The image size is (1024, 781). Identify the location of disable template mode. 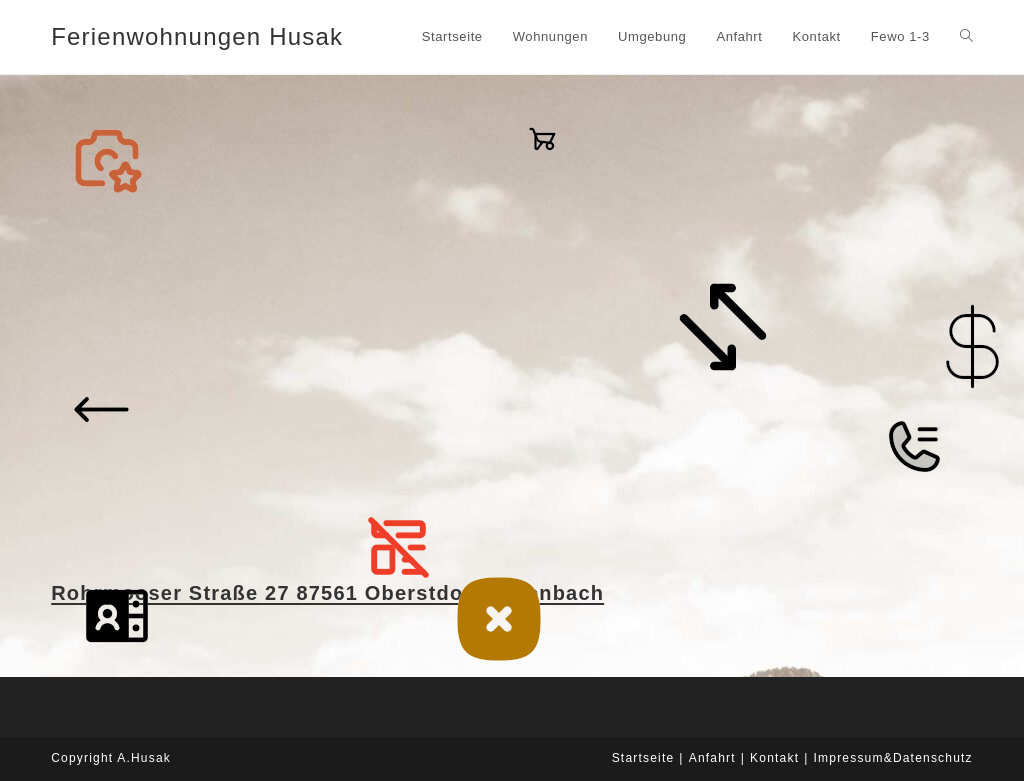
(398, 547).